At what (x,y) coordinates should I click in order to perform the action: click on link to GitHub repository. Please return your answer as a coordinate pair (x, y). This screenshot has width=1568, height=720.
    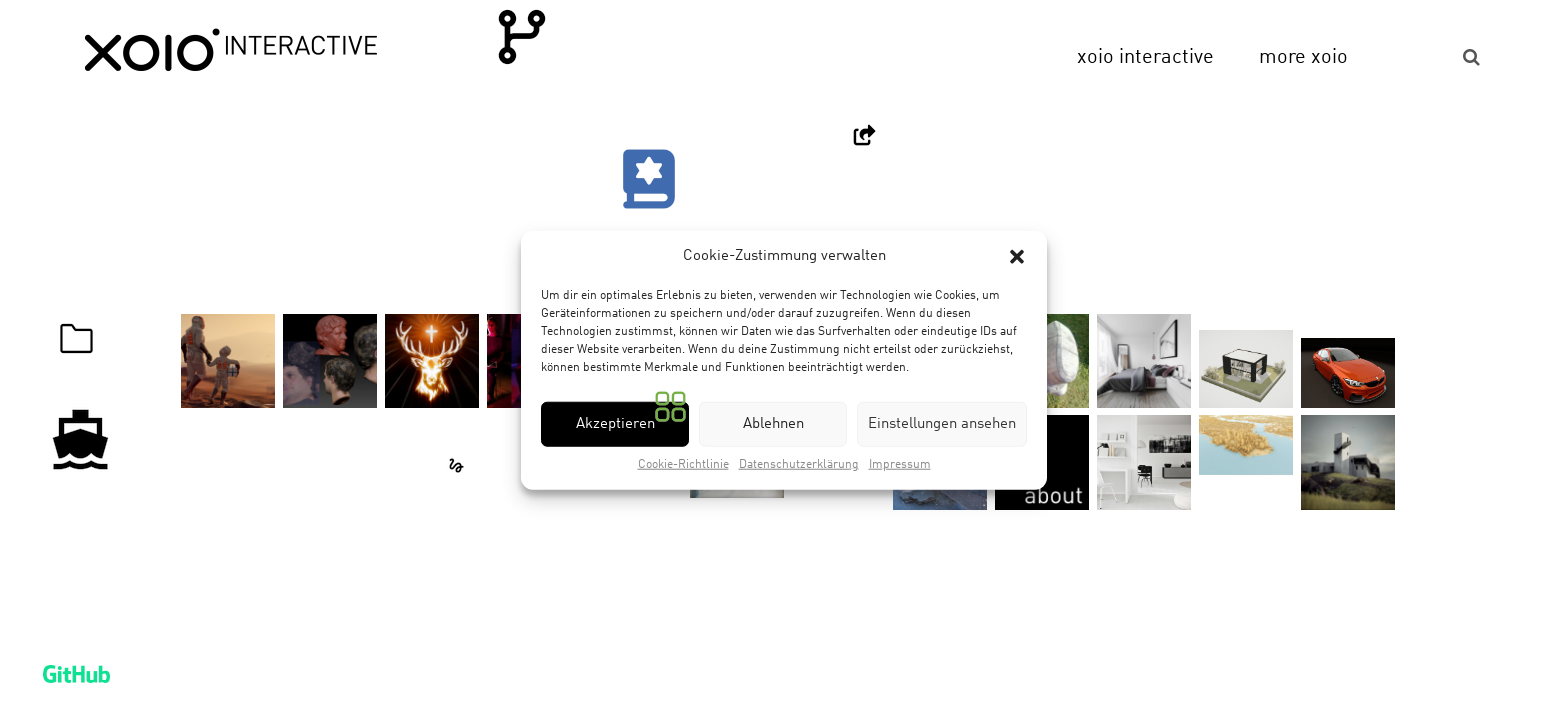
    Looking at the image, I should click on (77, 674).